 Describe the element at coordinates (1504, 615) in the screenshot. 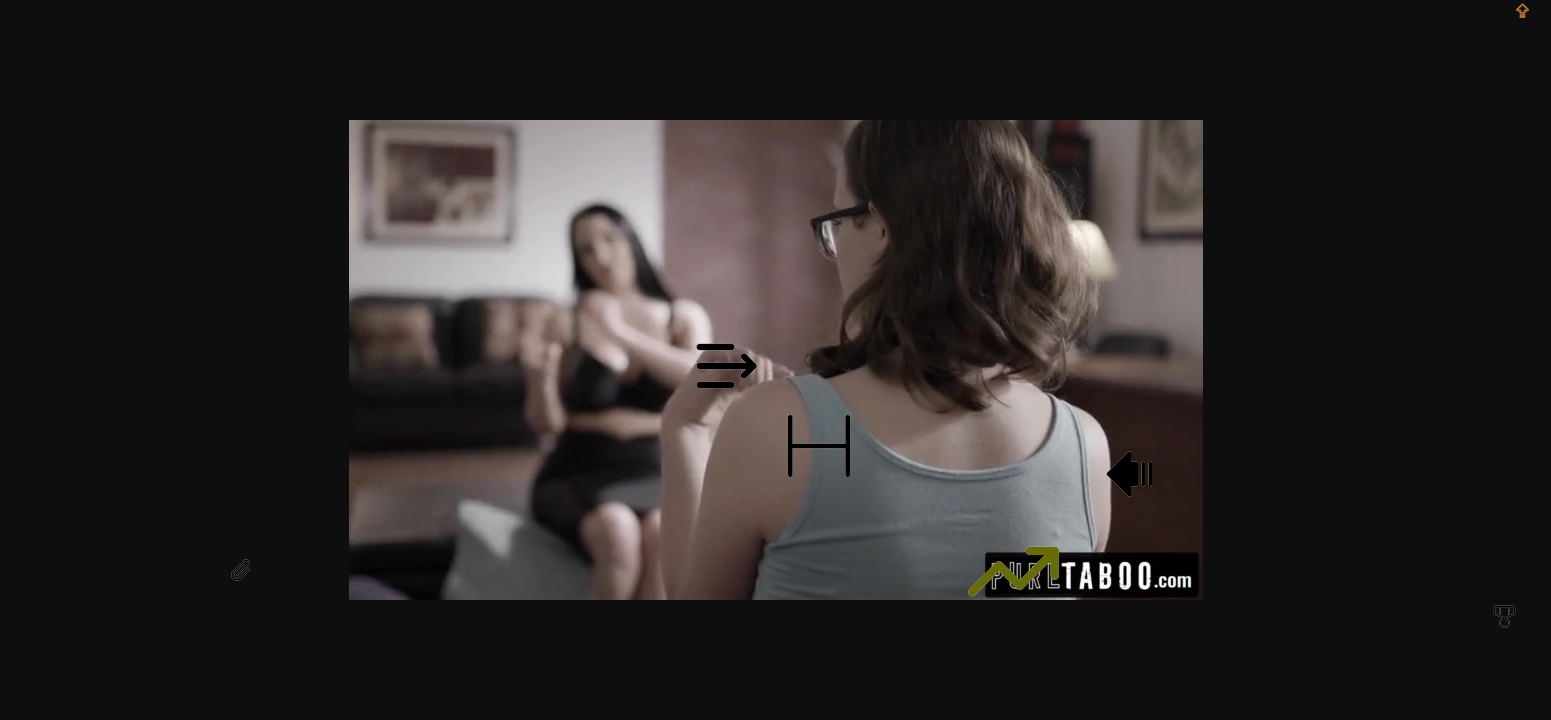

I see `view achievements or awards` at that location.